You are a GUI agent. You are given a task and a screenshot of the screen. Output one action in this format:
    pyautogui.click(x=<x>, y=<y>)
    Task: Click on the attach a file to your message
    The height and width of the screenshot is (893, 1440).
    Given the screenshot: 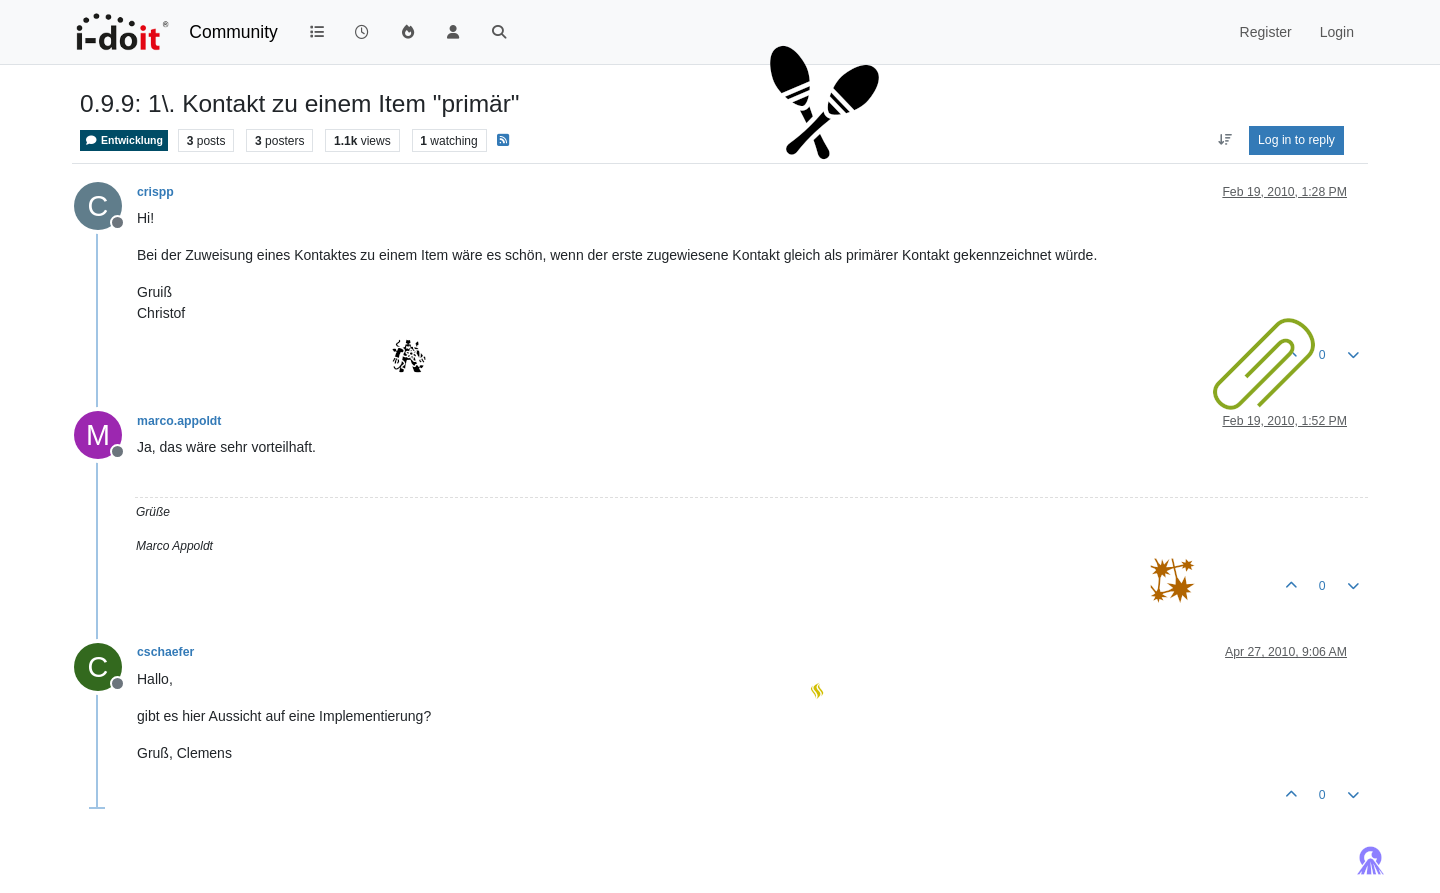 What is the action you would take?
    pyautogui.click(x=1264, y=364)
    